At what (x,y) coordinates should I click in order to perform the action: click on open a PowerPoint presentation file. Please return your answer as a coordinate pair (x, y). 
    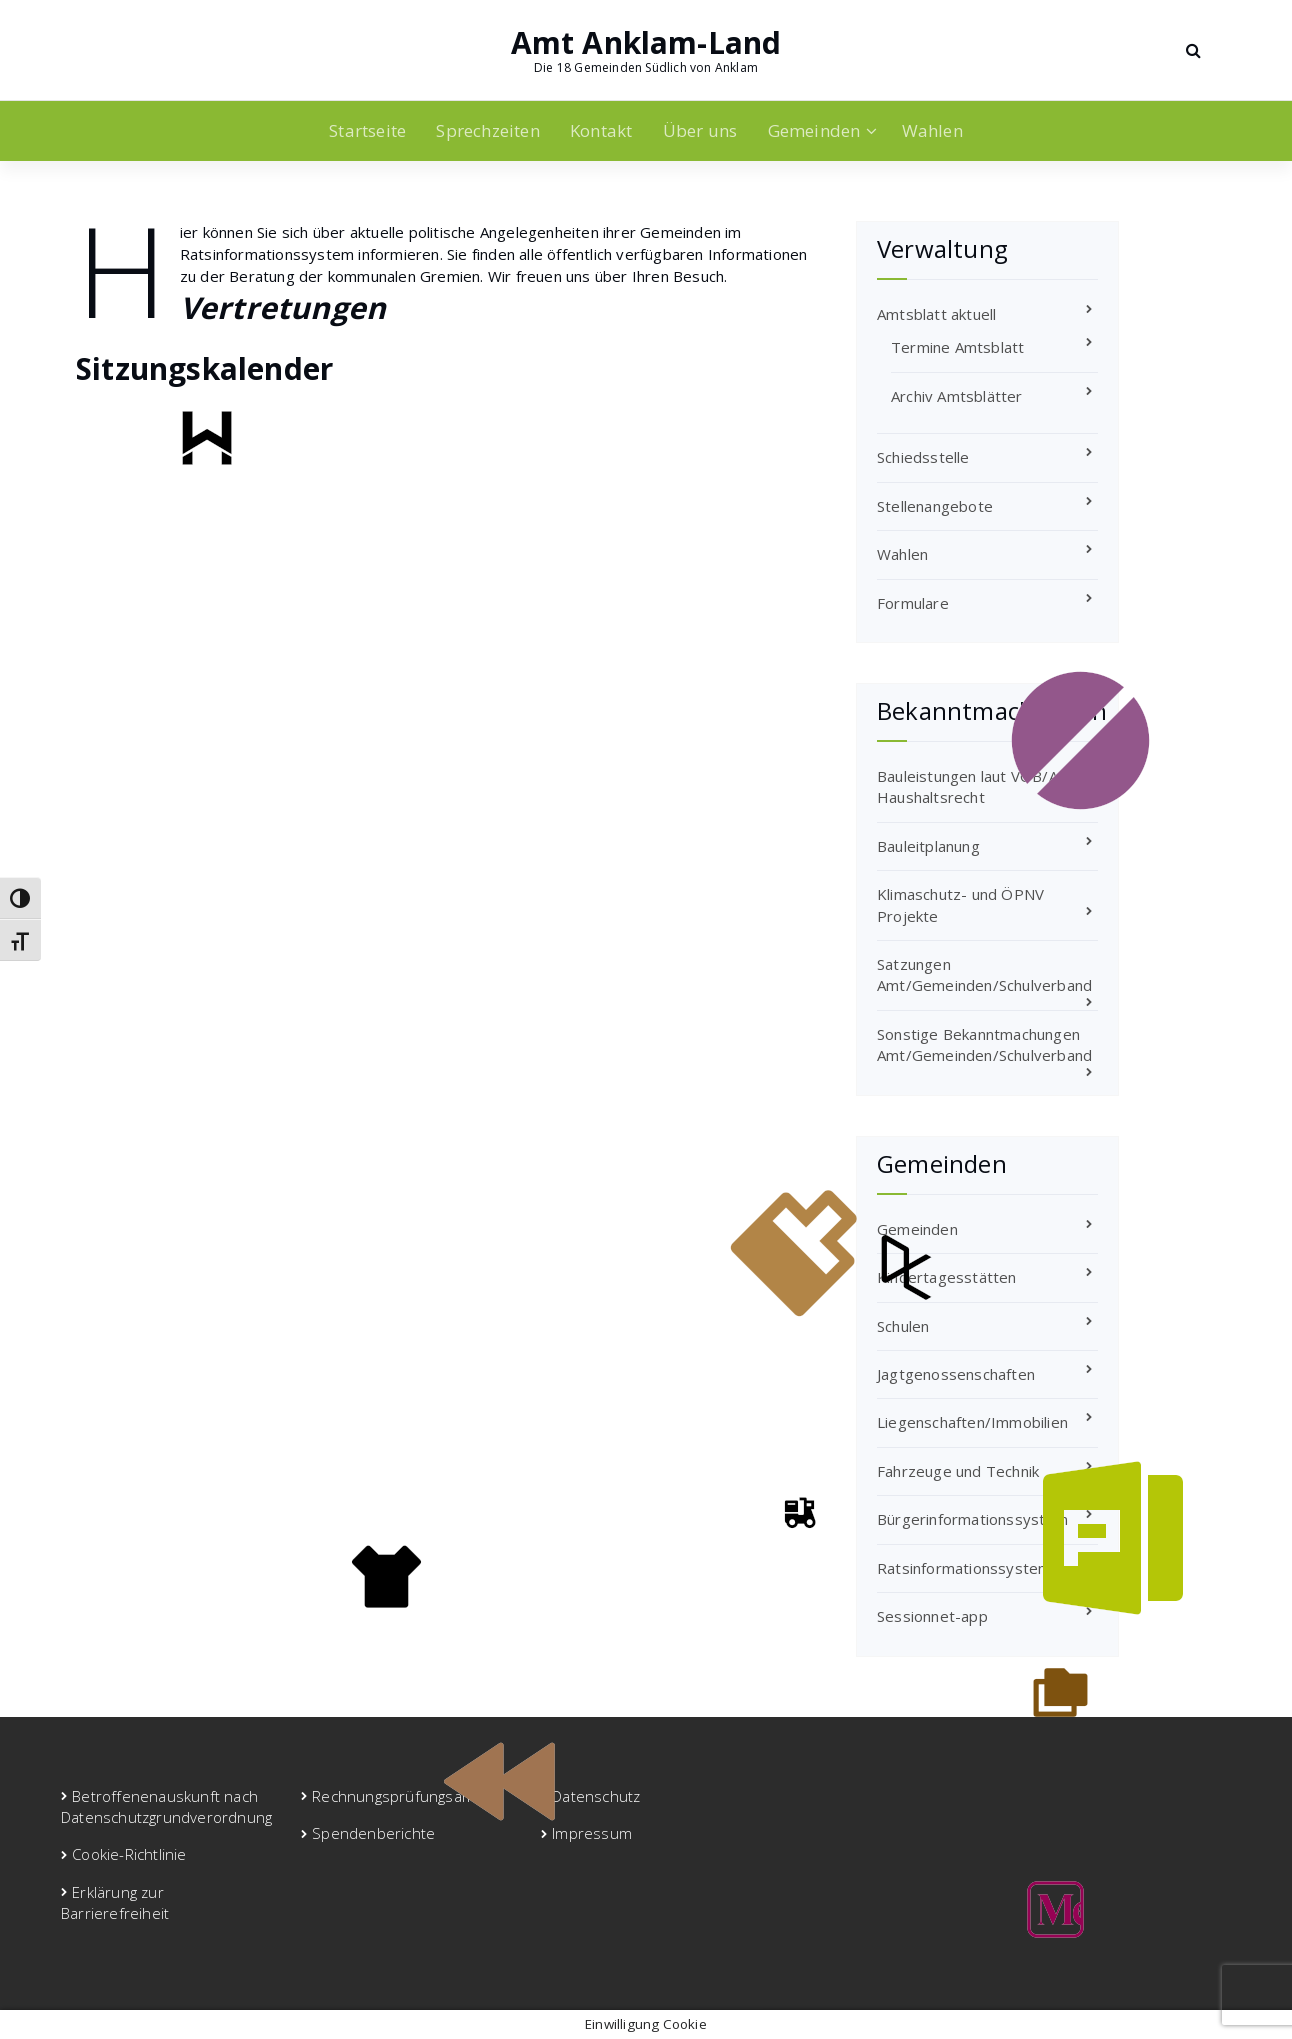
    Looking at the image, I should click on (1113, 1538).